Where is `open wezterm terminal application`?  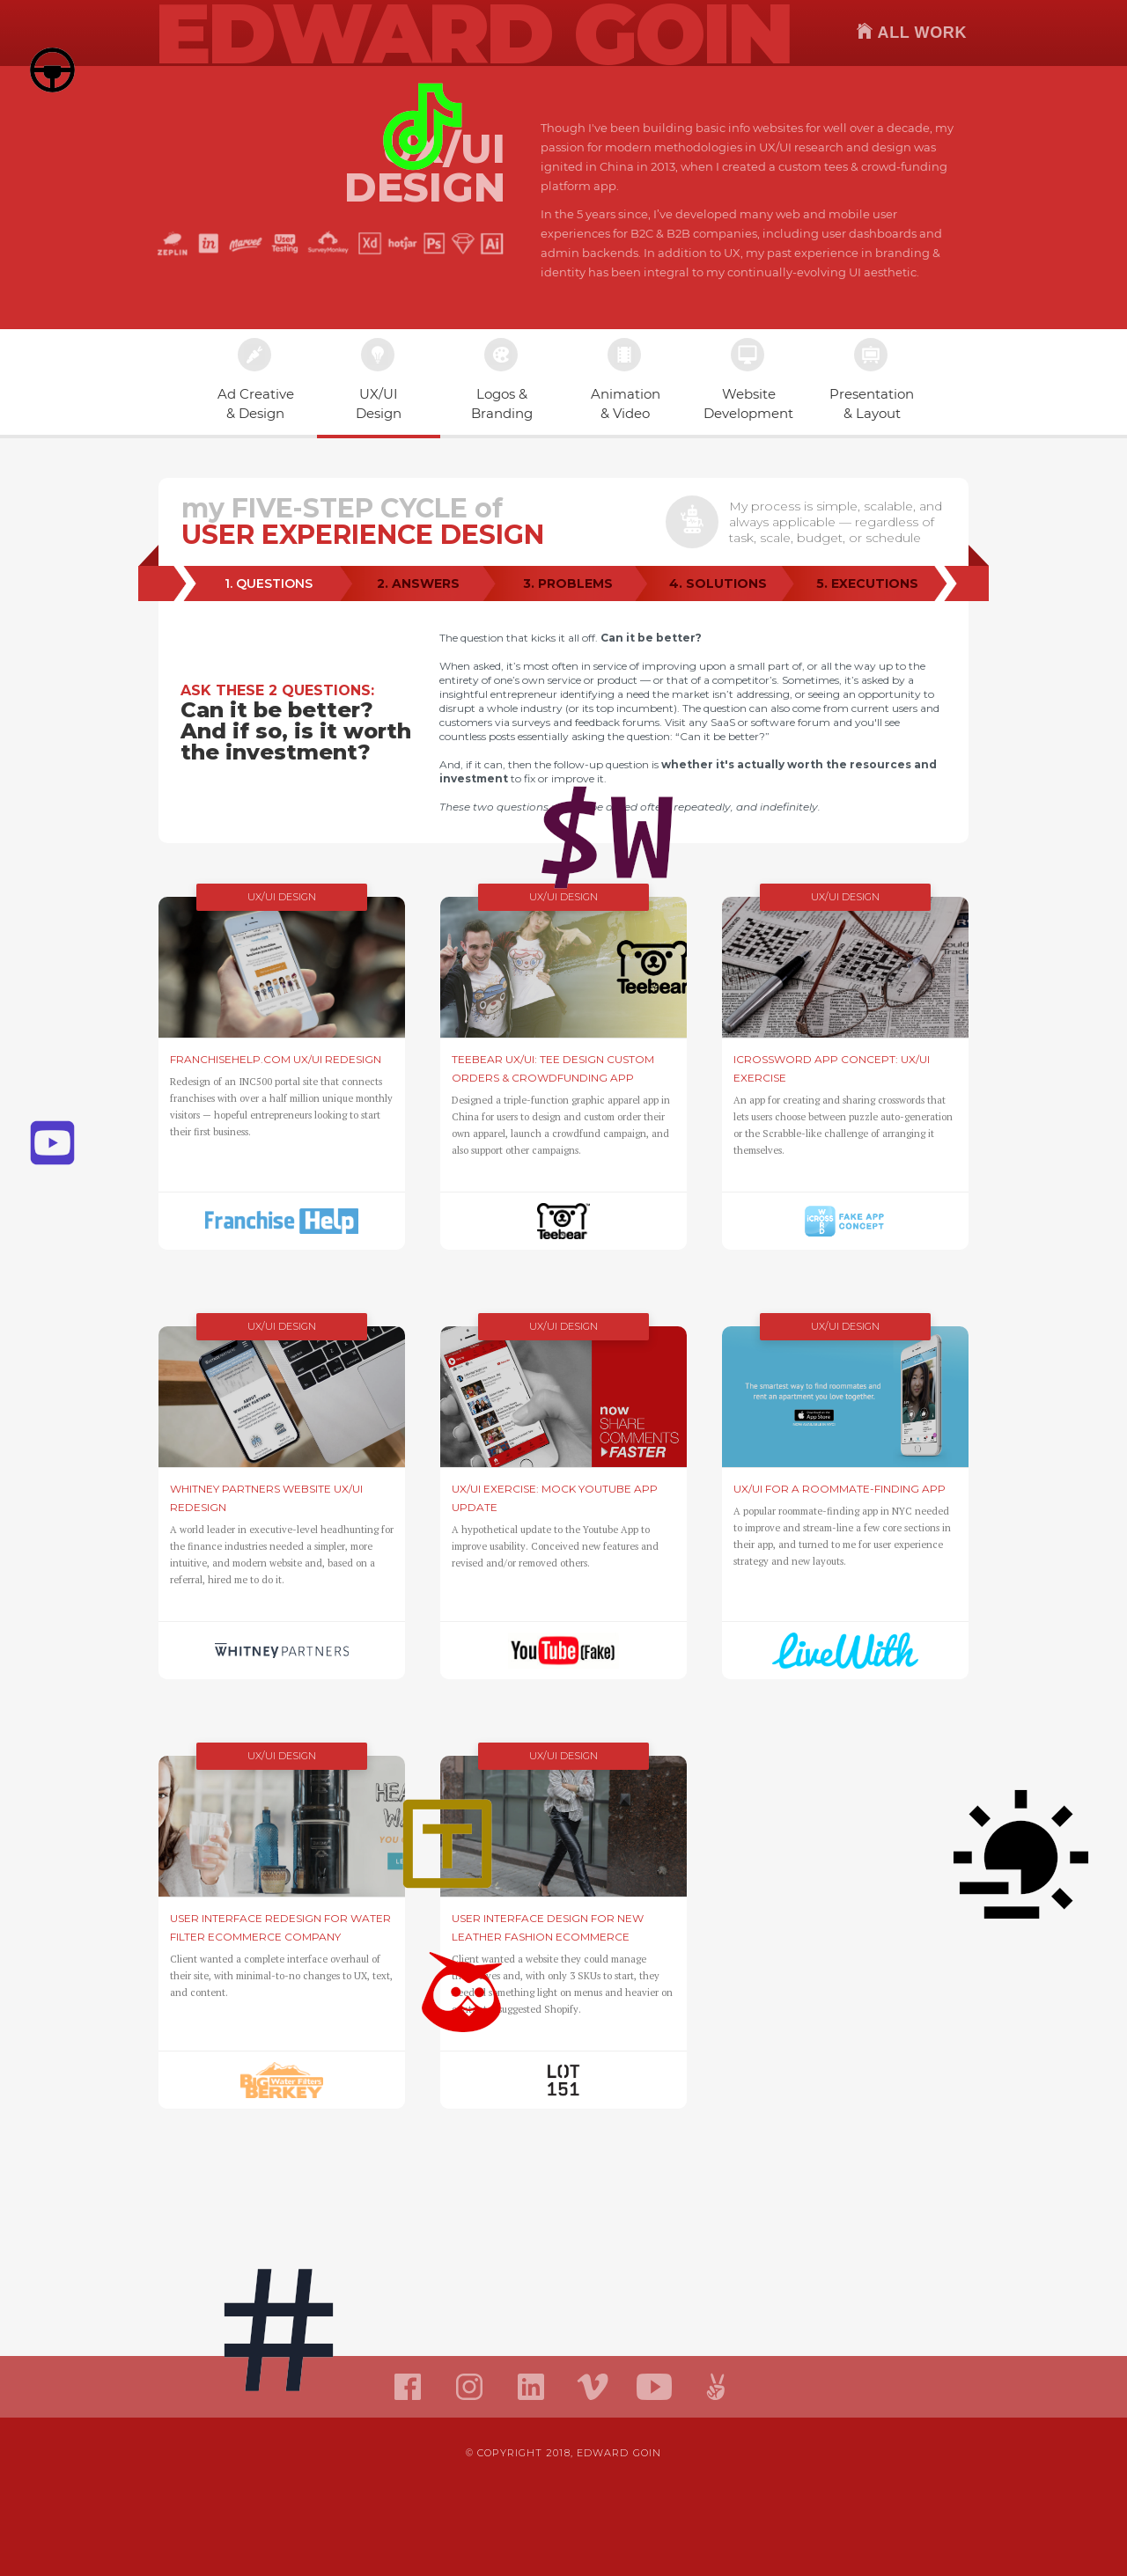 open wezterm terminal application is located at coordinates (607, 837).